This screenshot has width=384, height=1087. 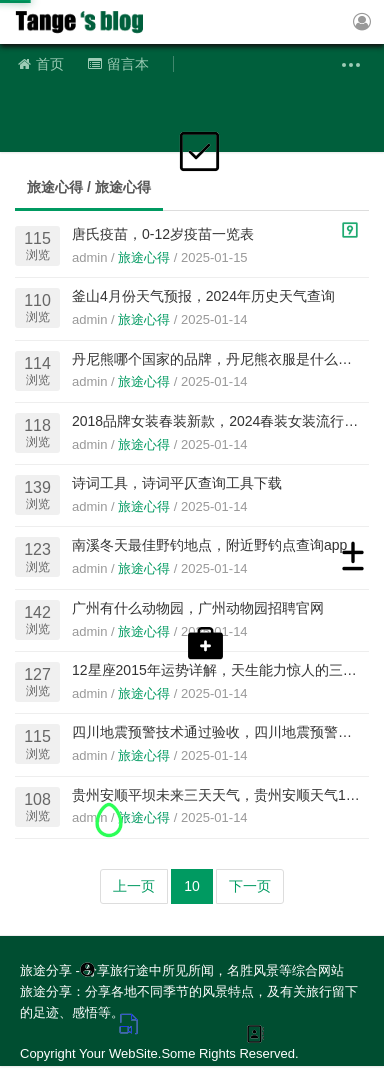 What do you see at coordinates (350, 230) in the screenshot?
I see `select the number nine` at bounding box center [350, 230].